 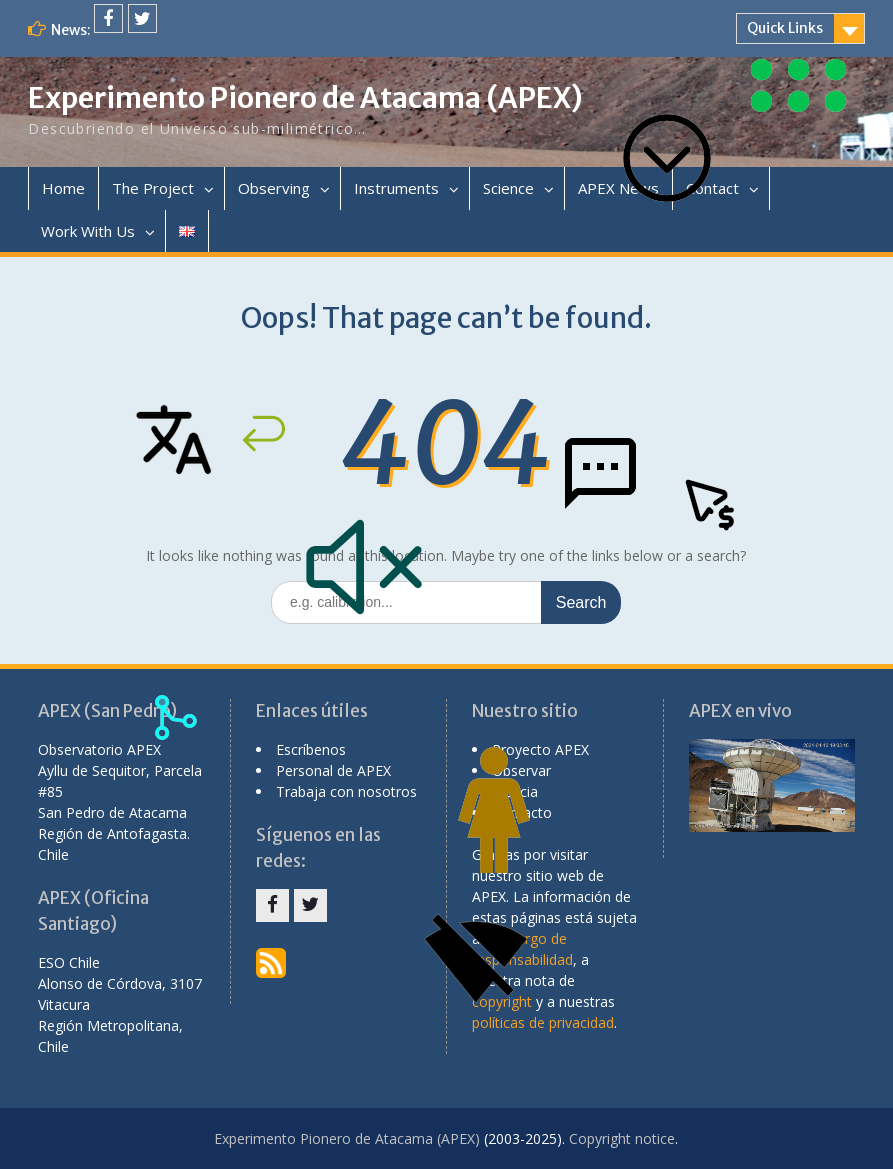 I want to click on drag to reorder or rearrange items, so click(x=798, y=85).